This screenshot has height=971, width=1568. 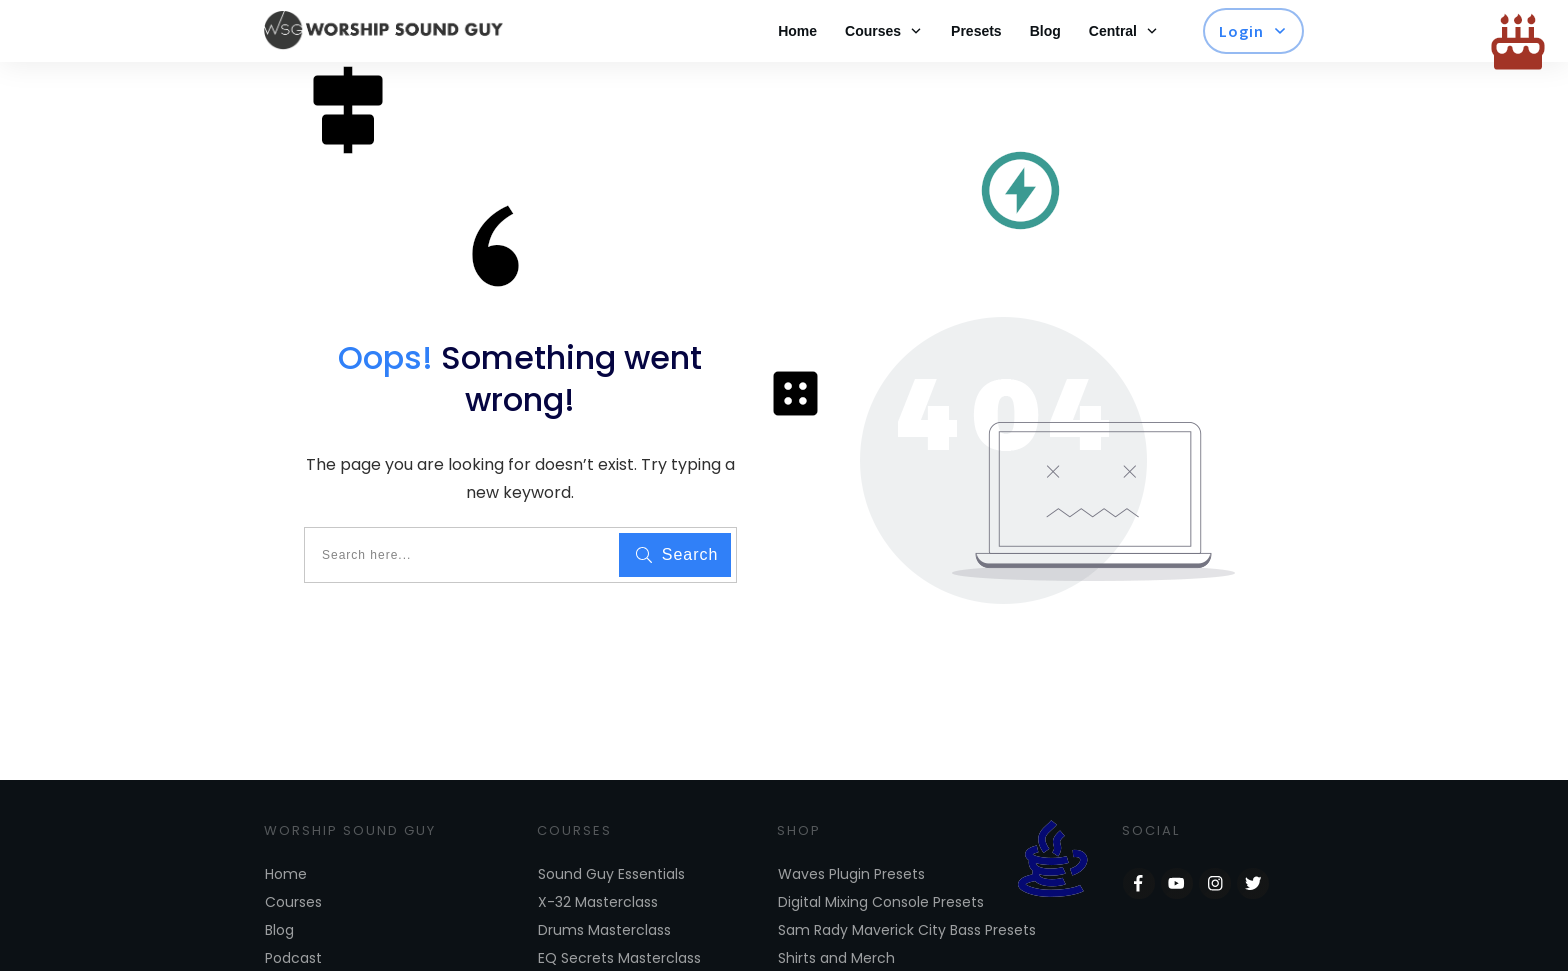 What do you see at coordinates (795, 393) in the screenshot?
I see `roll the dice or randomize` at bounding box center [795, 393].